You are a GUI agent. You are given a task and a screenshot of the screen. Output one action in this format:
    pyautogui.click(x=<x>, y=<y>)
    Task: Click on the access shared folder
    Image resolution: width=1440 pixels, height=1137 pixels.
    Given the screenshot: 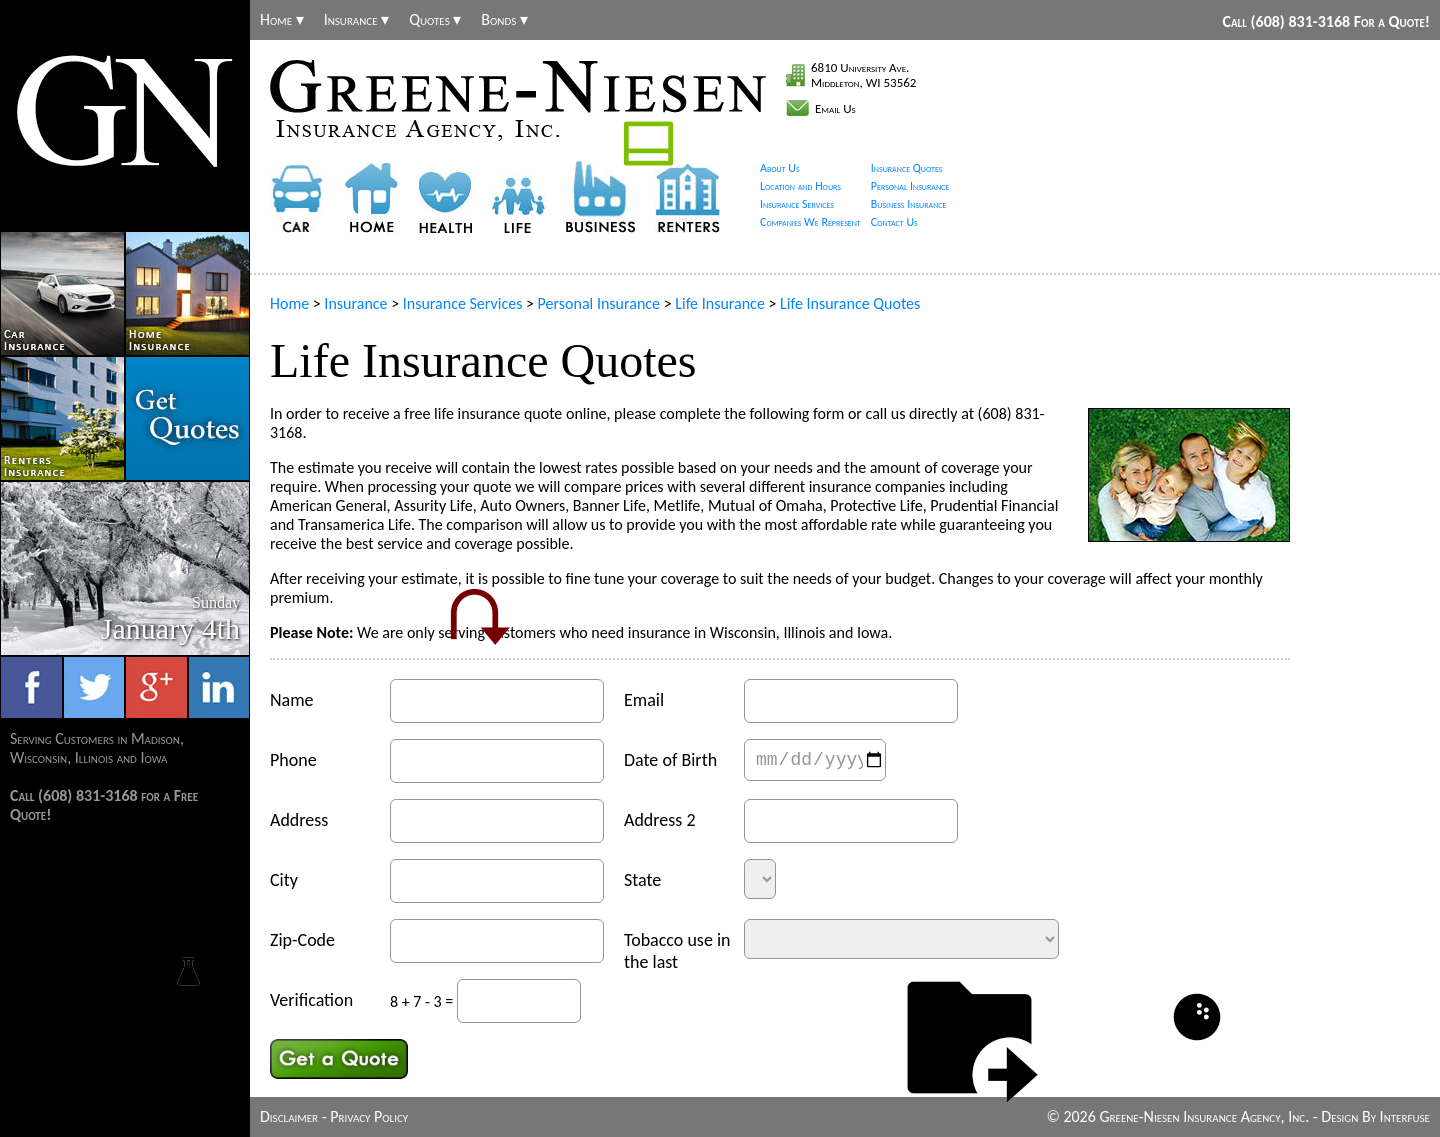 What is the action you would take?
    pyautogui.click(x=969, y=1037)
    